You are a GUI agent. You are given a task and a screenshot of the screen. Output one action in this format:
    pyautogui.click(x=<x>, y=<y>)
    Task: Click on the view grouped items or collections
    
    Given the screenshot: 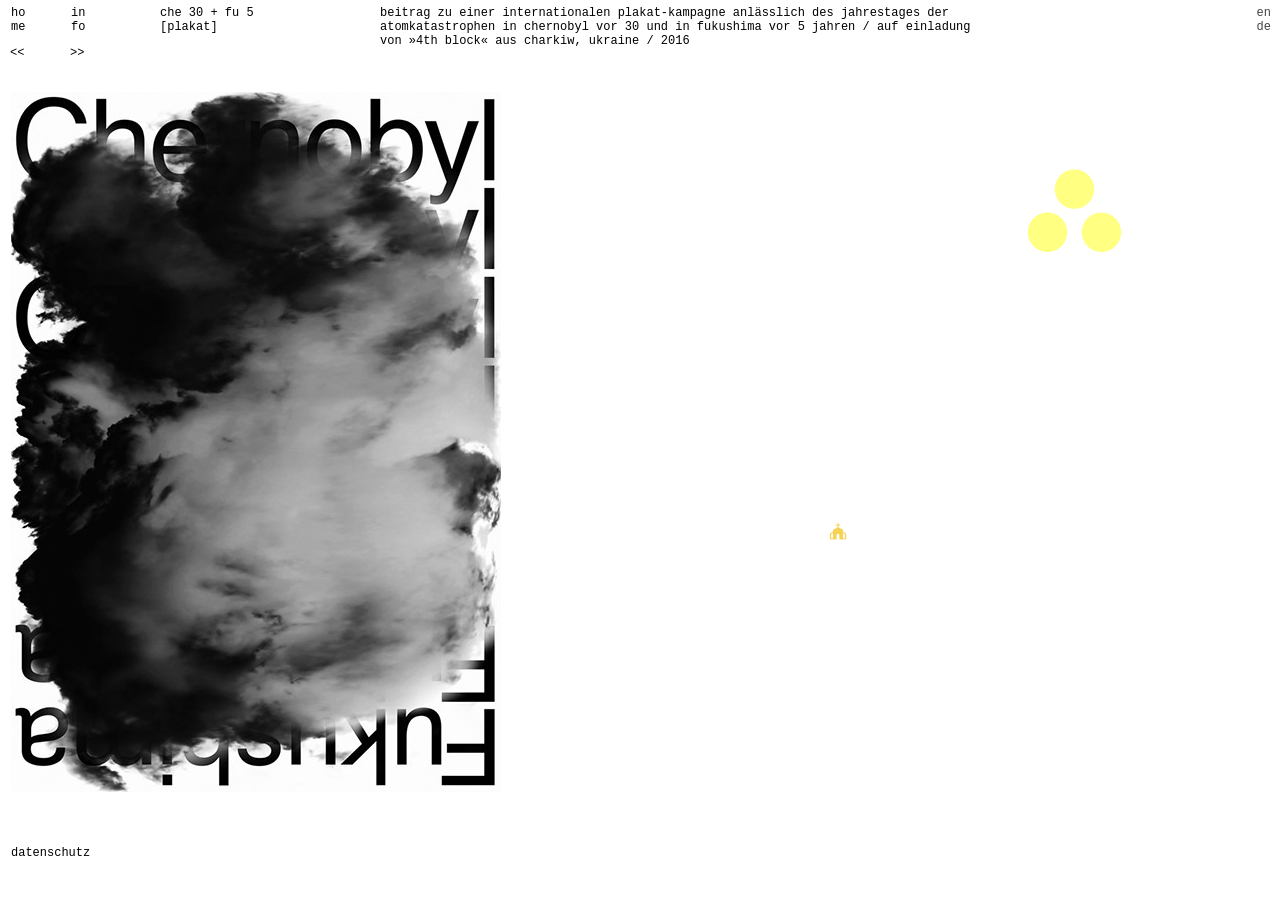 What is the action you would take?
    pyautogui.click(x=1074, y=212)
    